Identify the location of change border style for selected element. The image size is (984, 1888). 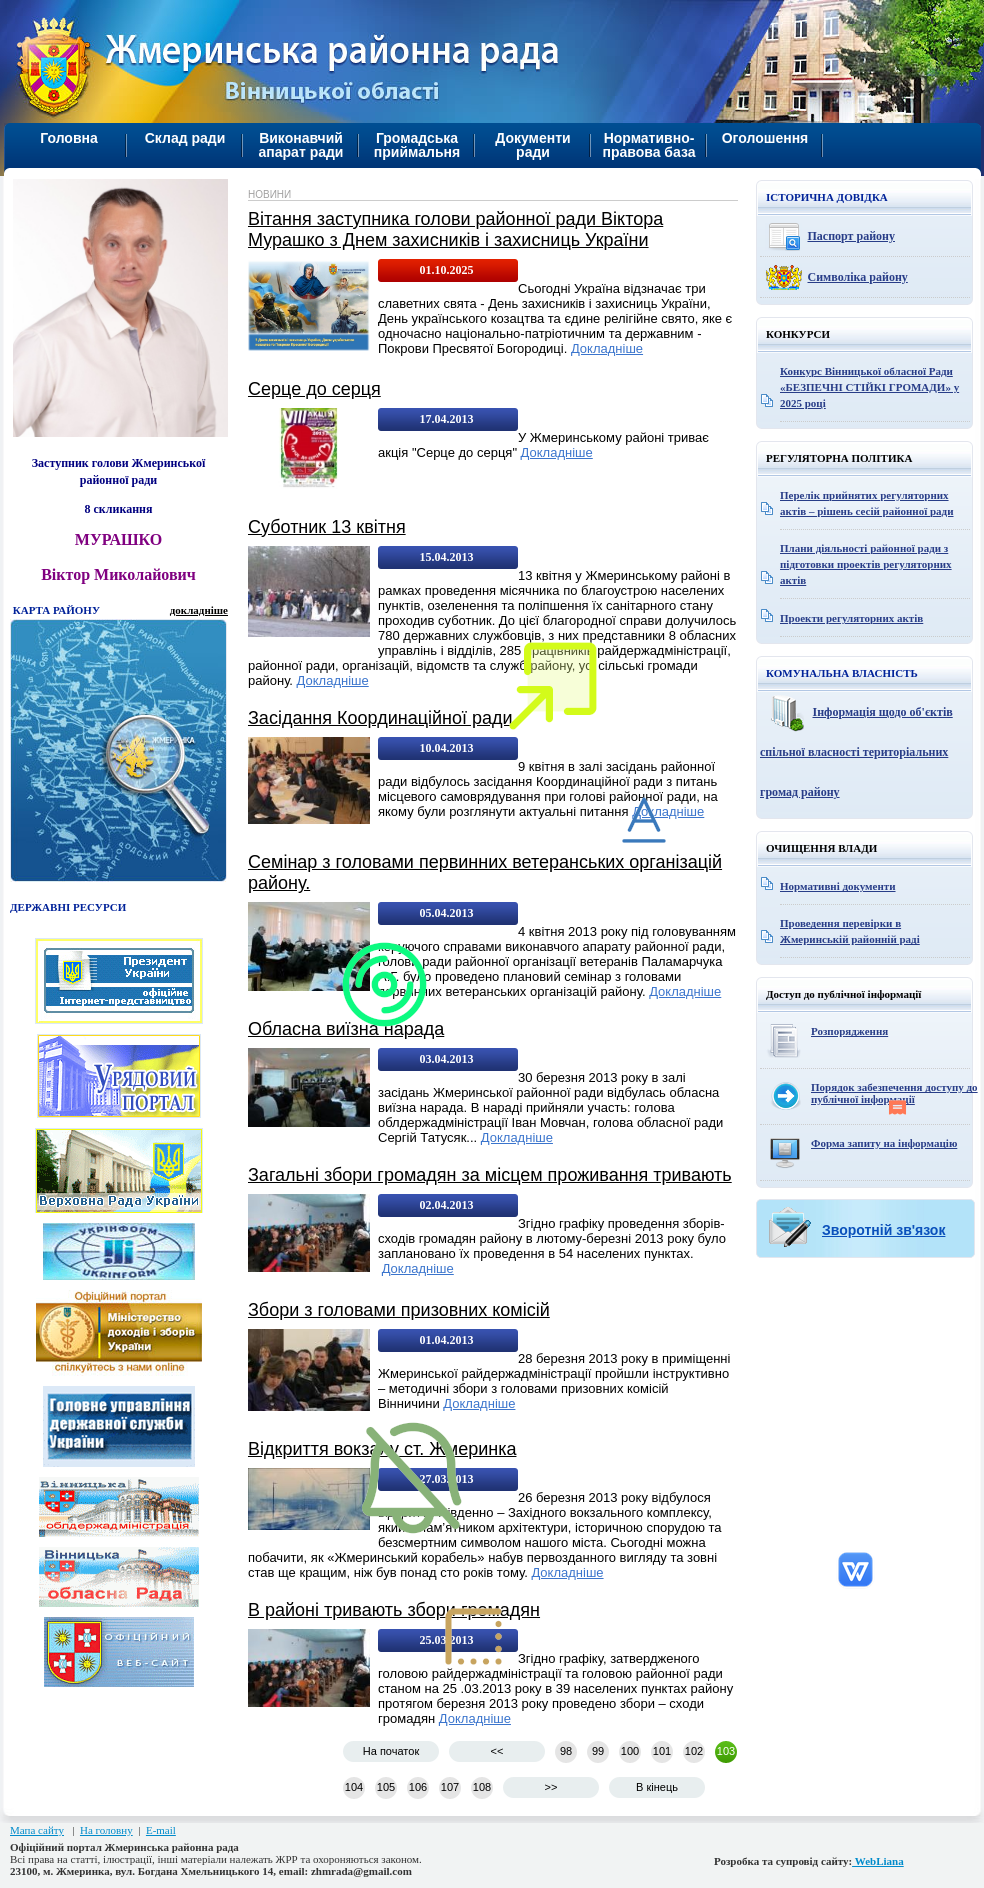
(473, 1636).